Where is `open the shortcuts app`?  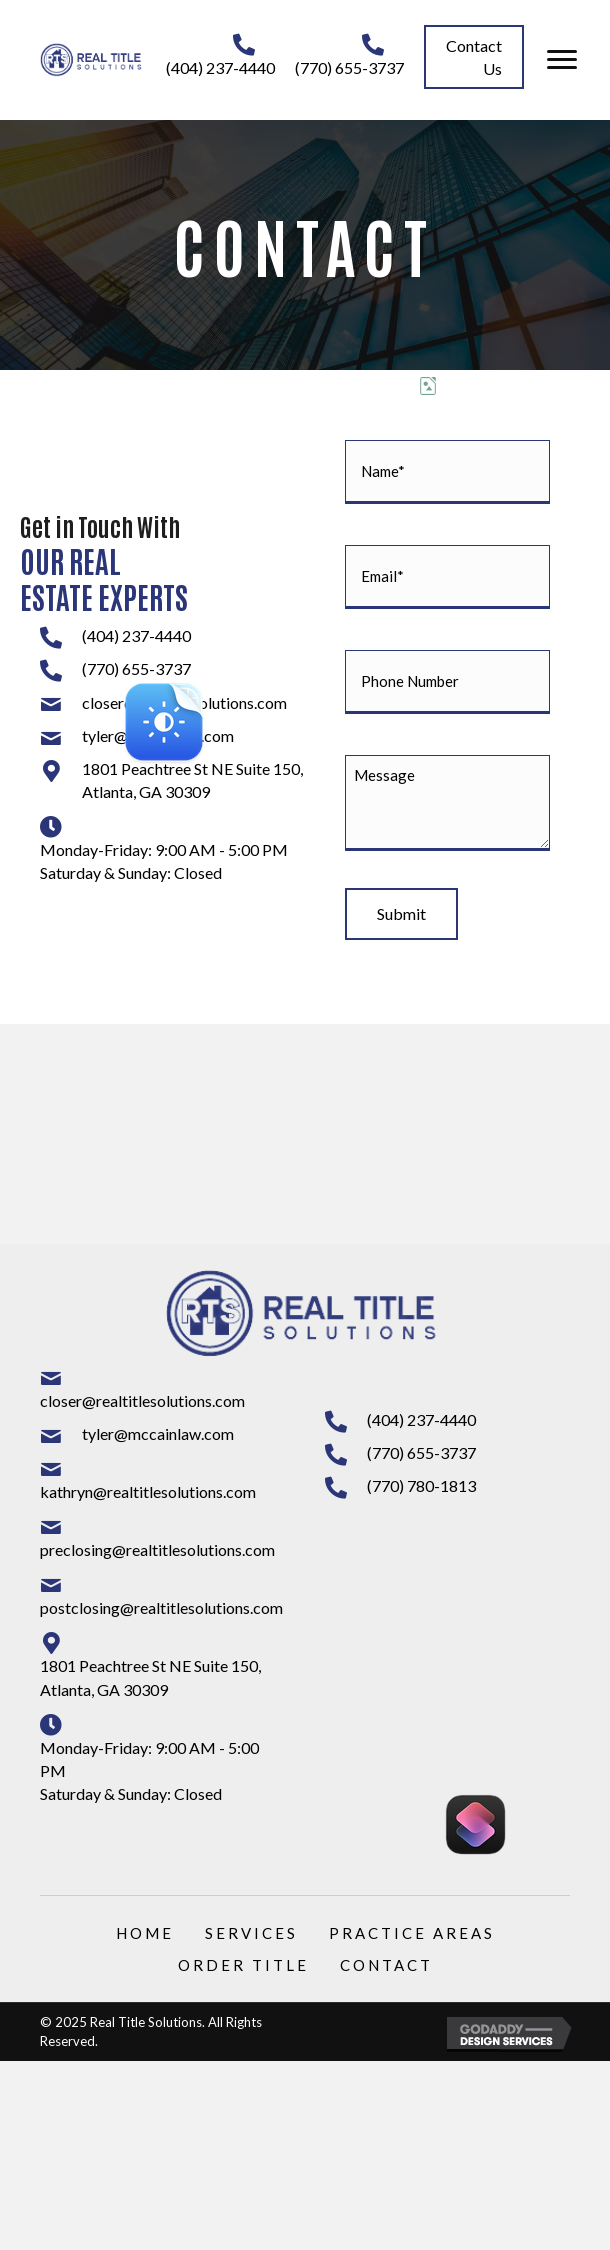 open the shortcuts app is located at coordinates (475, 1824).